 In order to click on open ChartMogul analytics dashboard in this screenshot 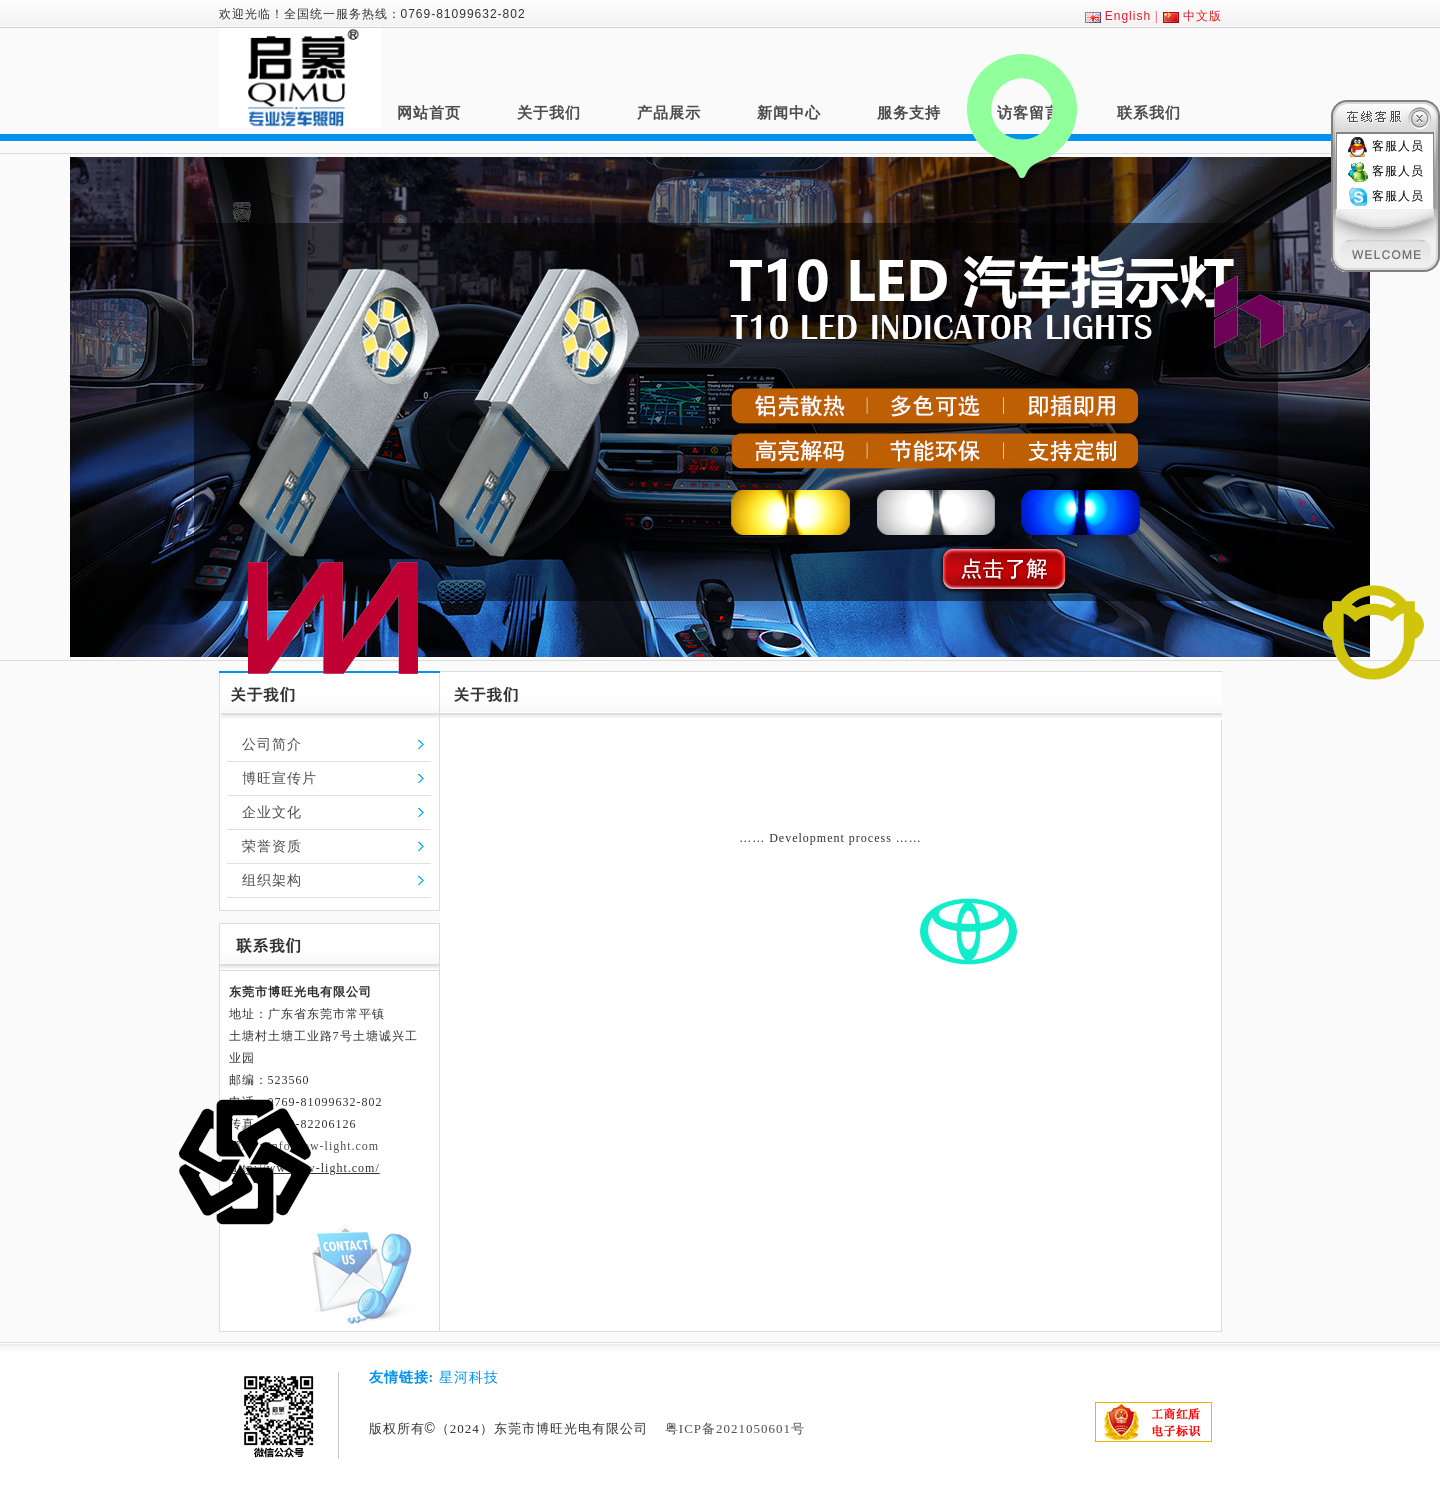, I will do `click(333, 618)`.